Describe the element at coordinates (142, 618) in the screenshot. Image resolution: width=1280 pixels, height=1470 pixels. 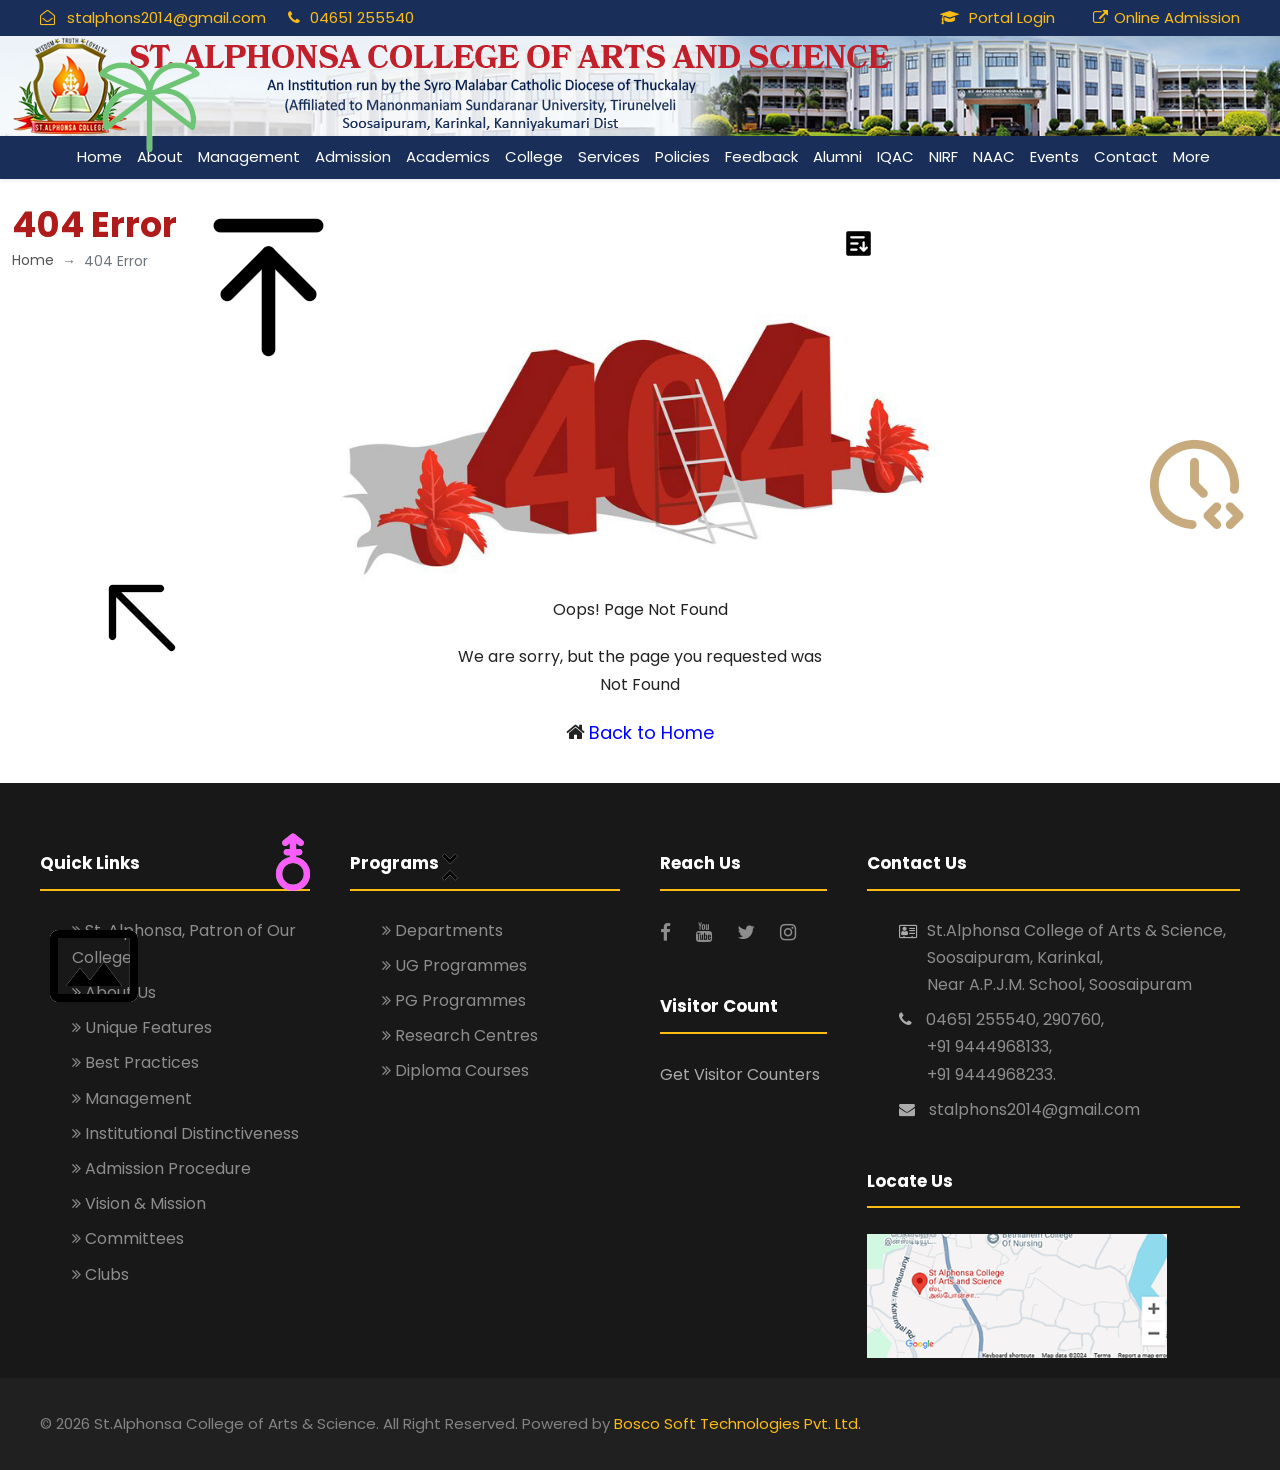
I see `navigate back to previous screen` at that location.